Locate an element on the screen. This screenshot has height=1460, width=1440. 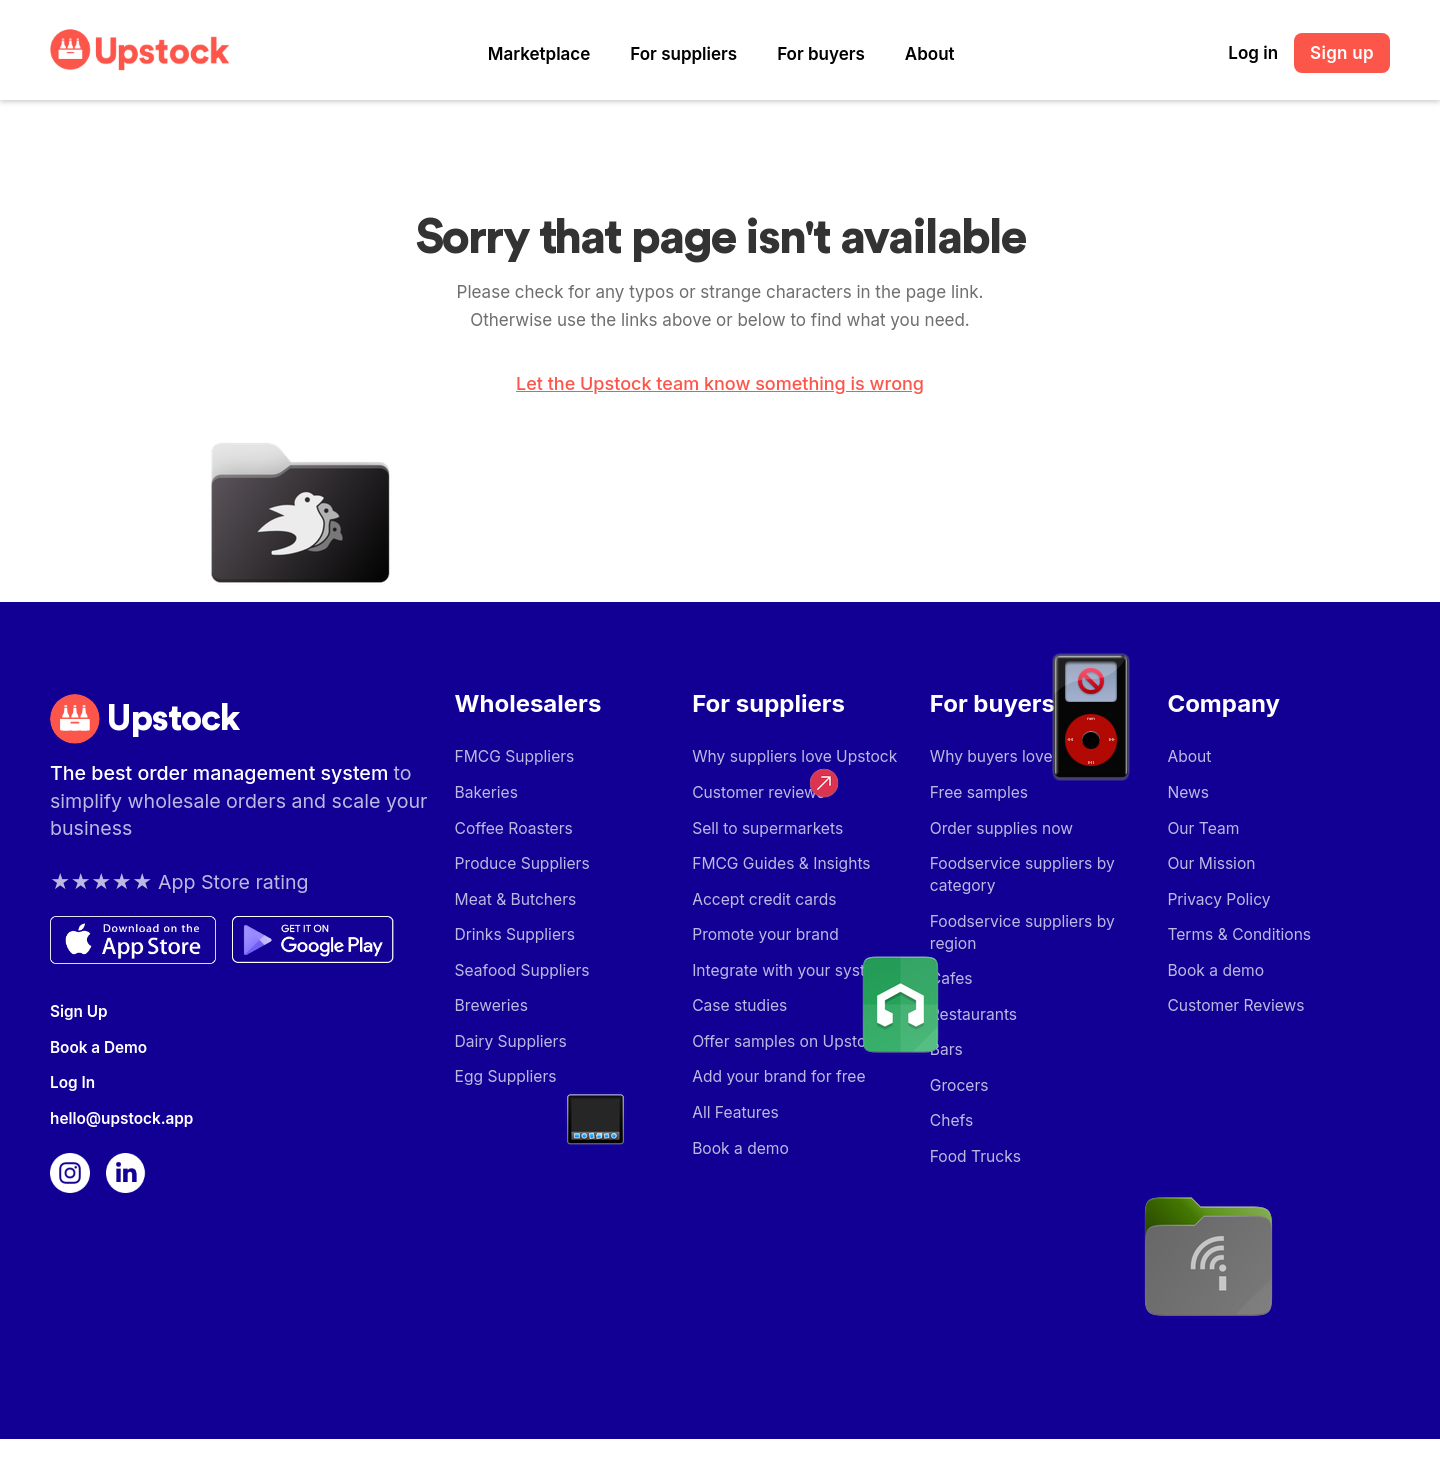
access the dock settings or preferences is located at coordinates (595, 1119).